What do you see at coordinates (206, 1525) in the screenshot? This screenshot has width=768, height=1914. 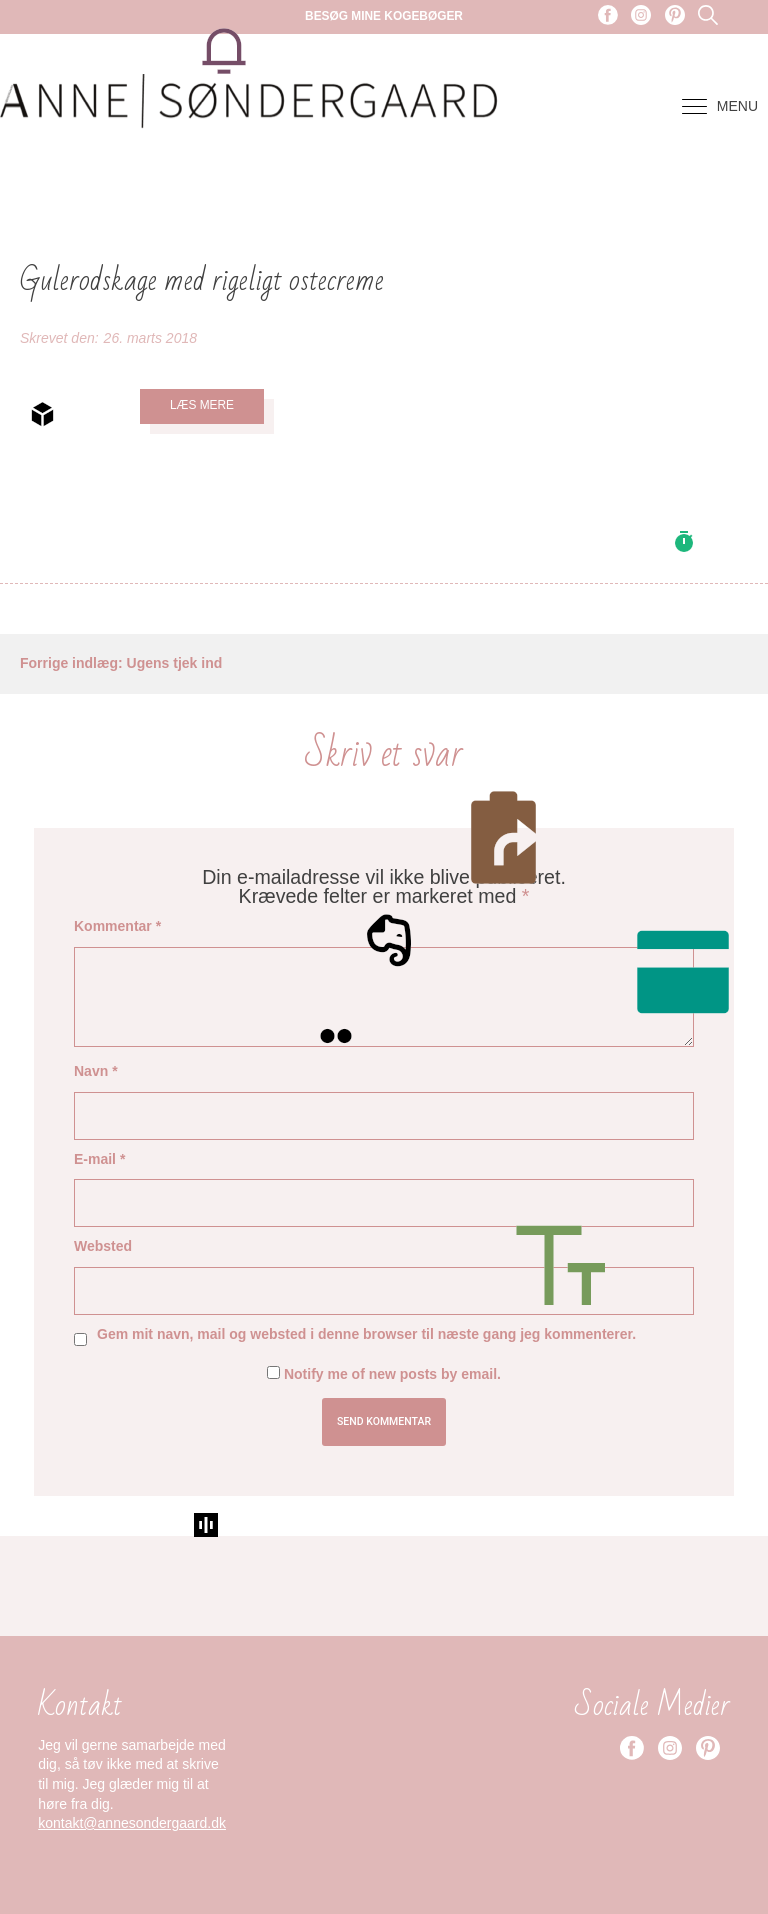 I see `activate voice recognition or speech input` at bounding box center [206, 1525].